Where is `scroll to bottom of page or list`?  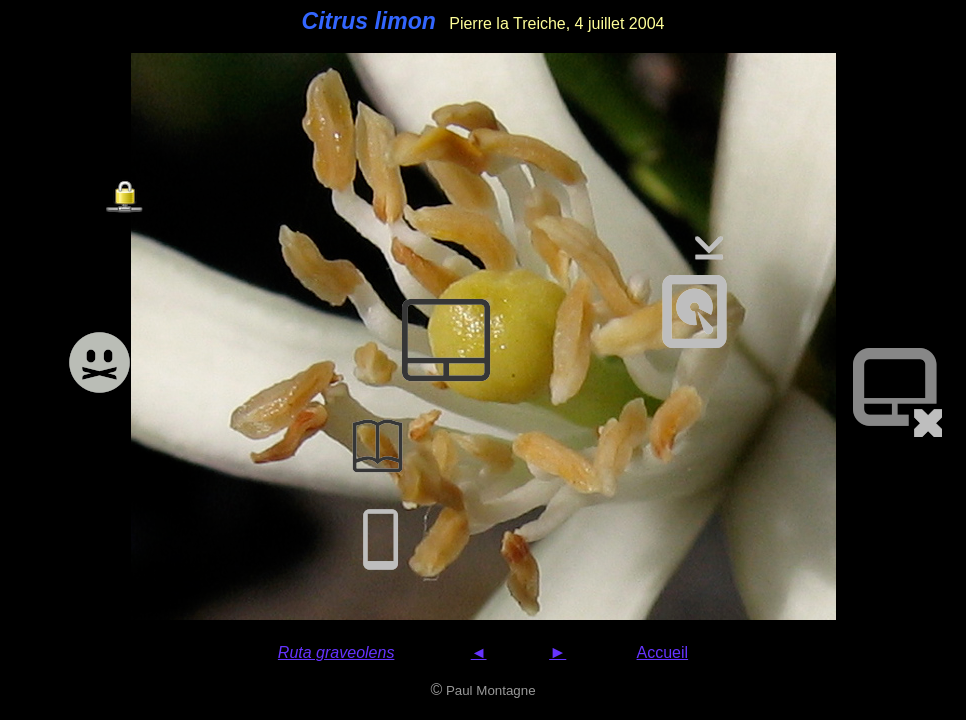 scroll to bottom of page or list is located at coordinates (709, 248).